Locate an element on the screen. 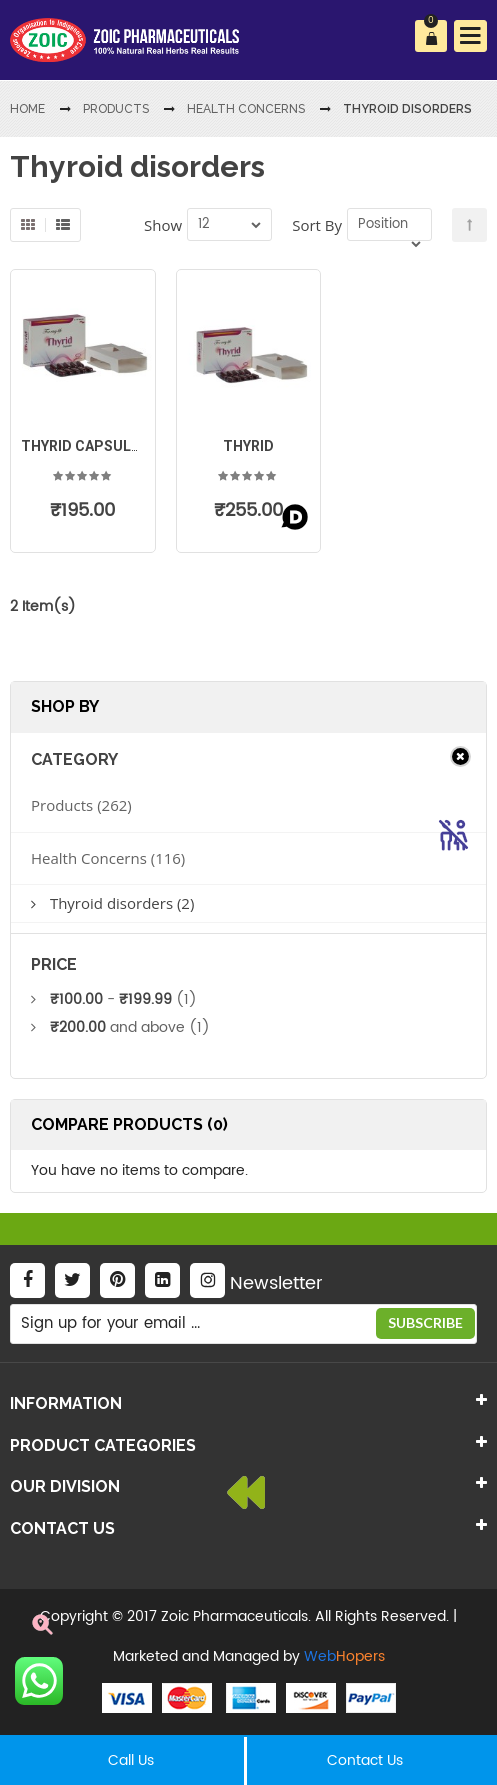 This screenshot has height=1785, width=497. disable friends or social features is located at coordinates (453, 834).